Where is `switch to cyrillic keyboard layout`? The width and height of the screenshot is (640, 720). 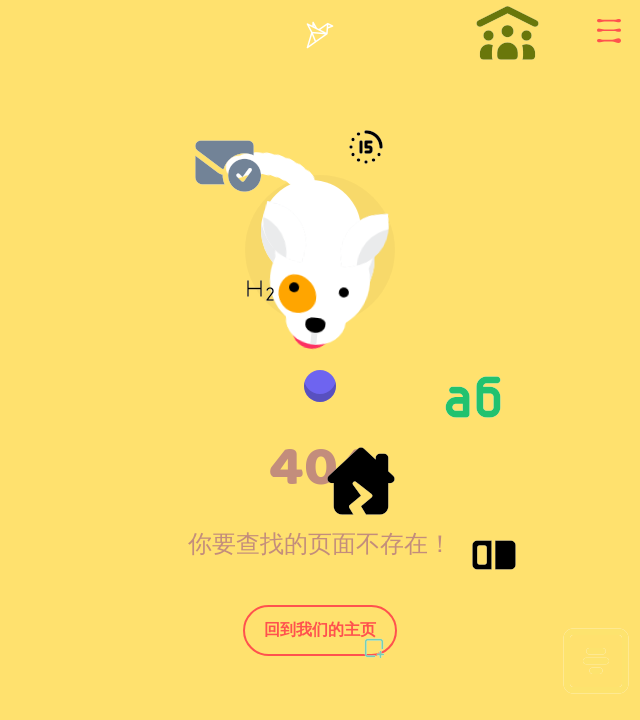
switch to cyrillic keyboard layout is located at coordinates (473, 397).